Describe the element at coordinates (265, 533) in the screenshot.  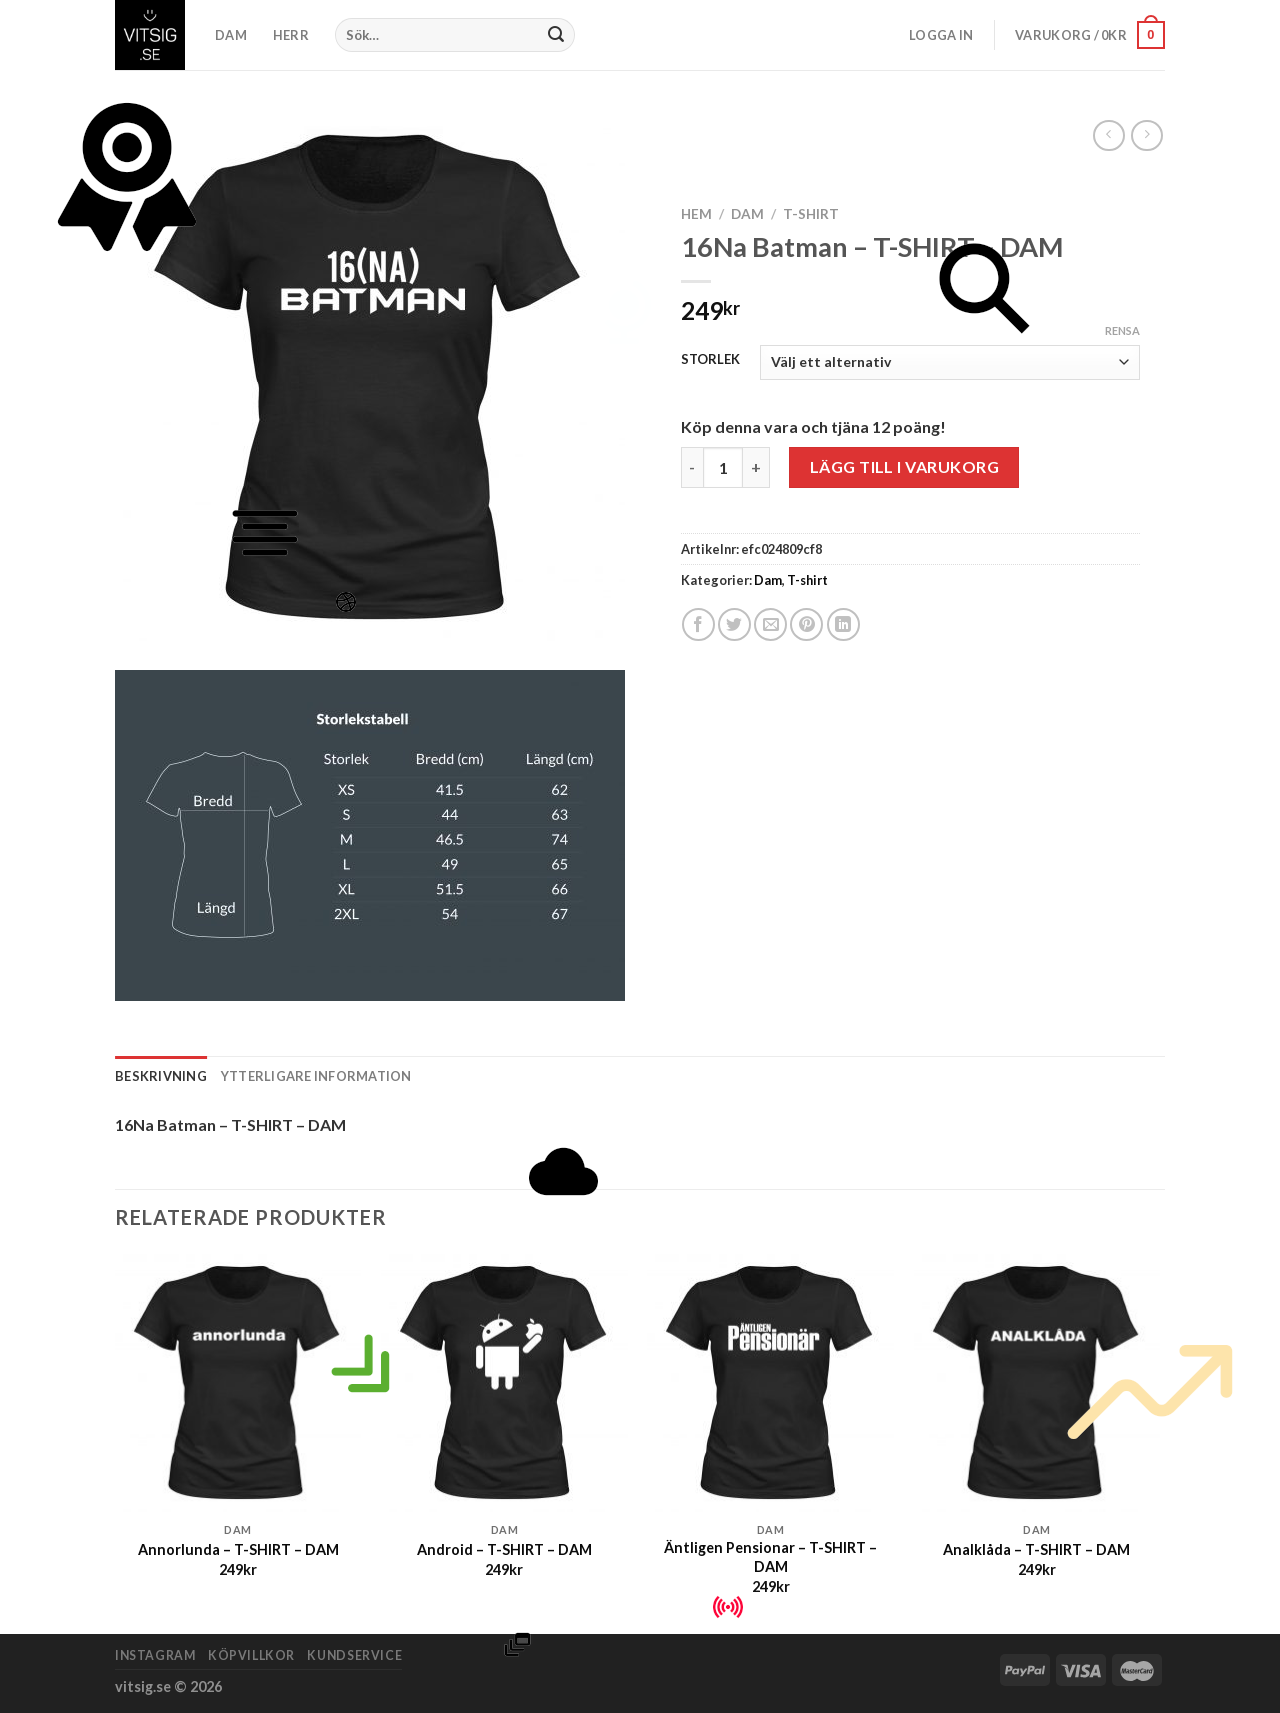
I see `center-align text or content` at that location.